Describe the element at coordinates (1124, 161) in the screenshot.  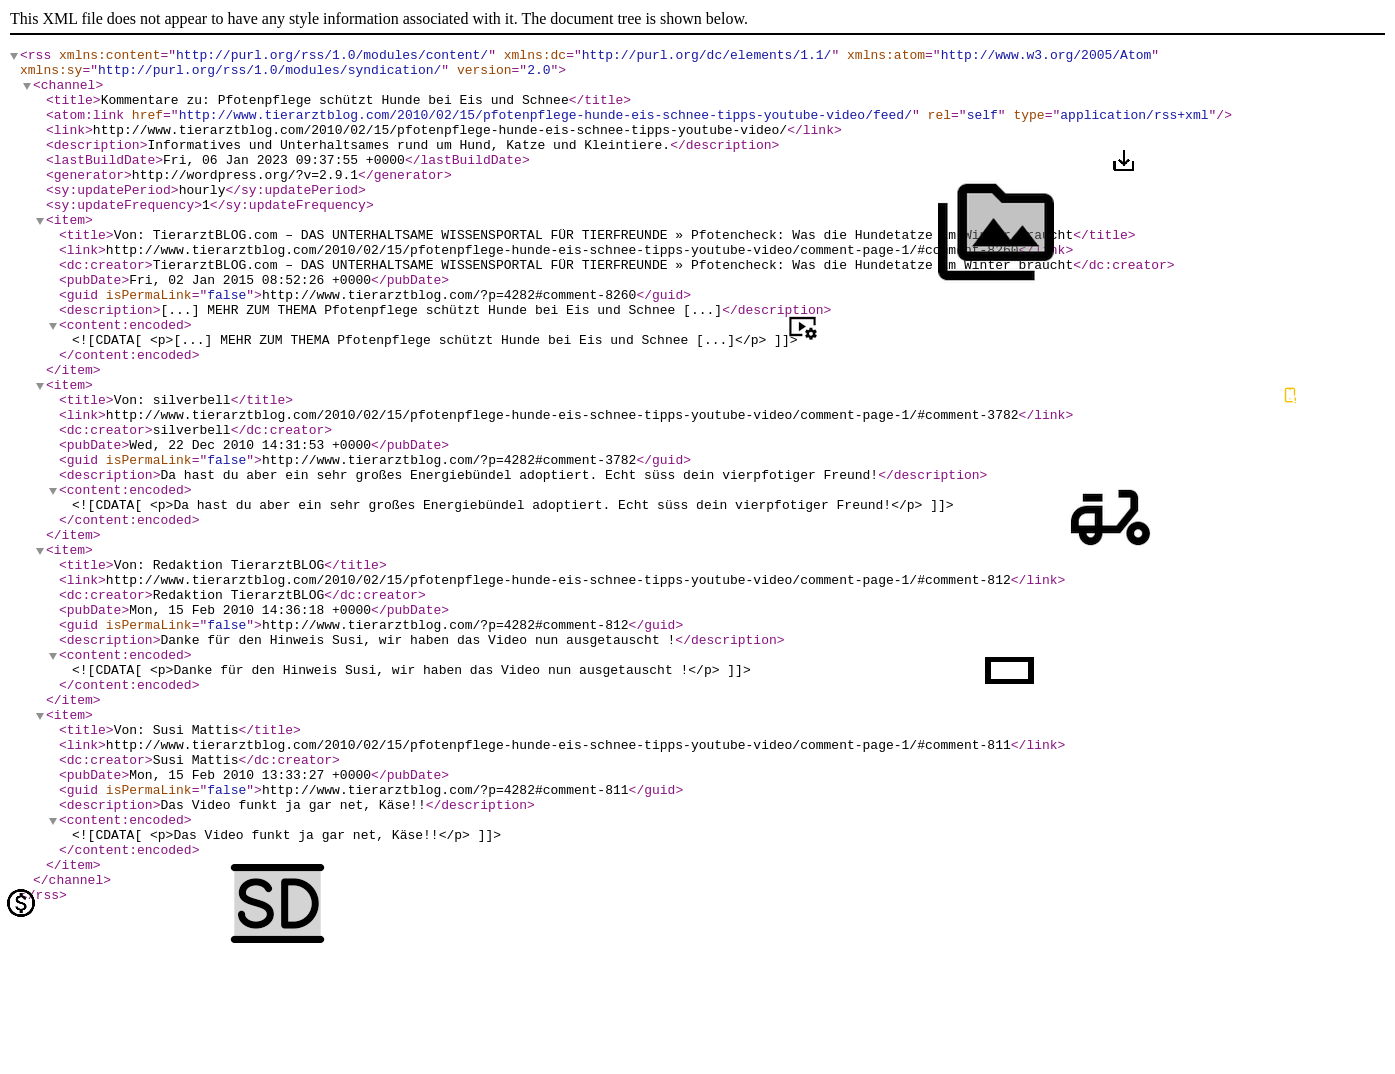
I see `download file to device` at that location.